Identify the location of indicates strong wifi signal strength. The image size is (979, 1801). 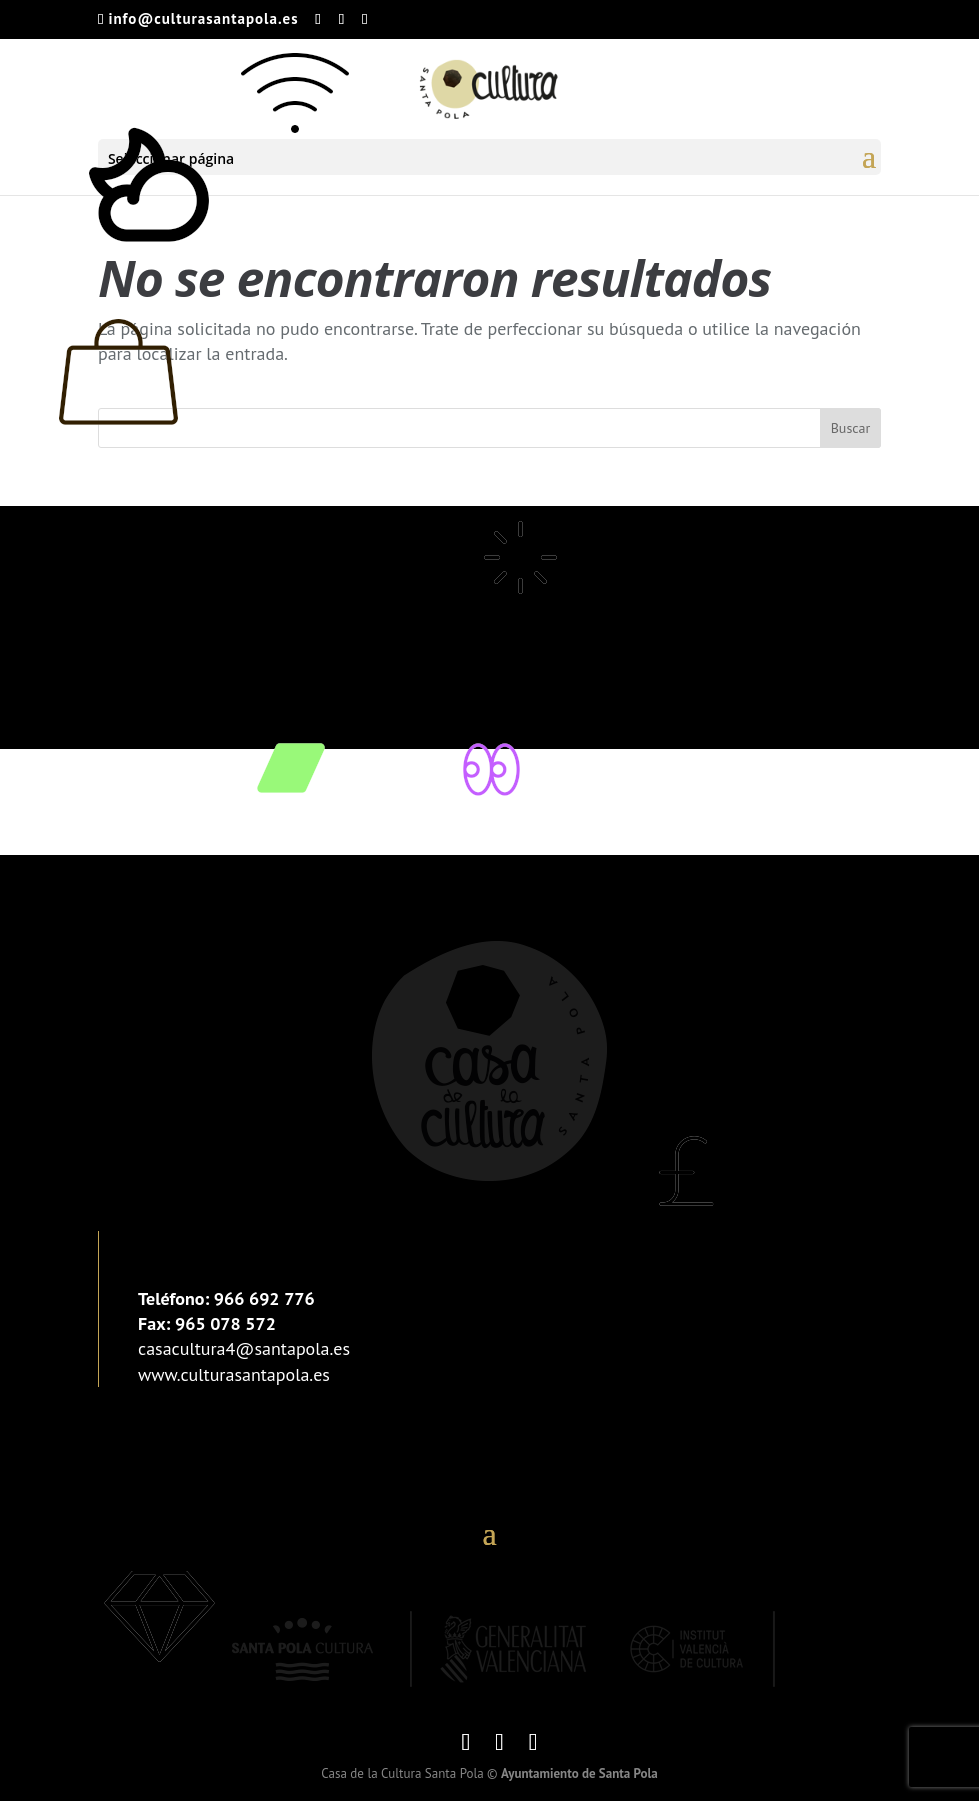
(295, 91).